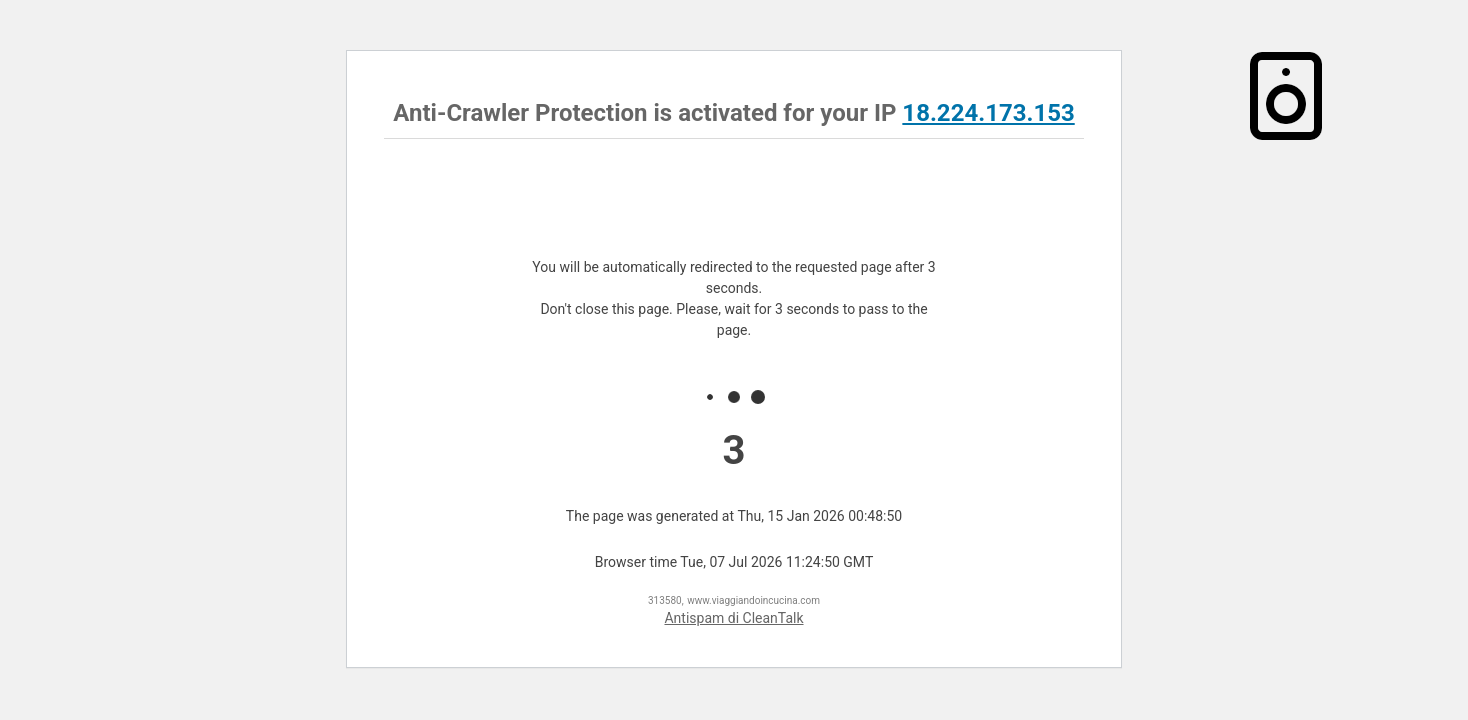  I want to click on adjust speaker or audio output settings, so click(1286, 96).